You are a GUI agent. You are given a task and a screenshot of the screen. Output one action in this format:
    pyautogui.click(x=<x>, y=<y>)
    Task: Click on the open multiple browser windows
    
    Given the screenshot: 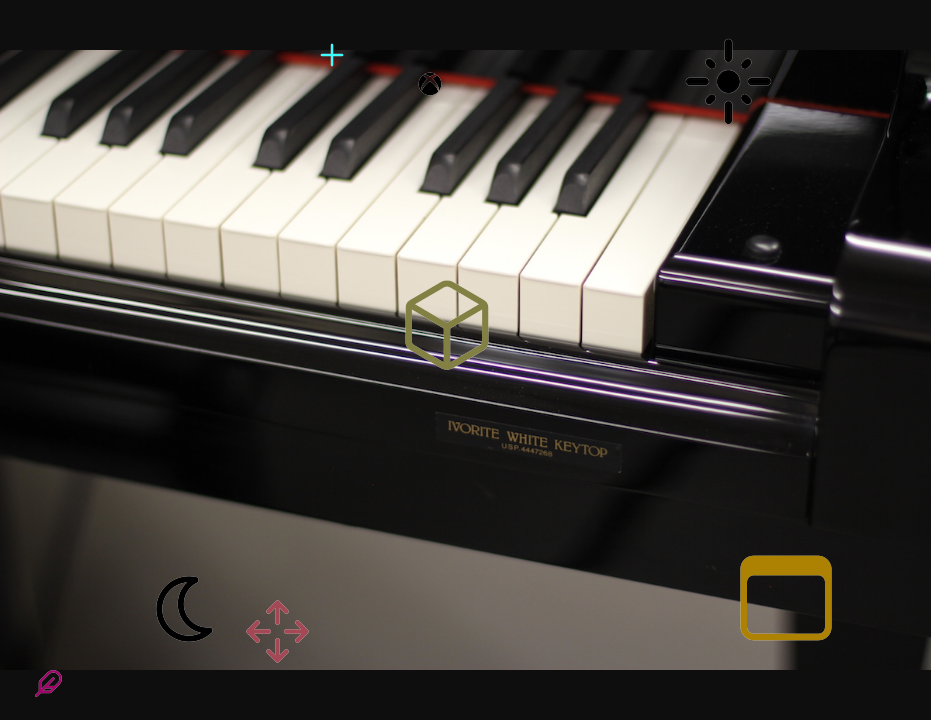 What is the action you would take?
    pyautogui.click(x=786, y=598)
    